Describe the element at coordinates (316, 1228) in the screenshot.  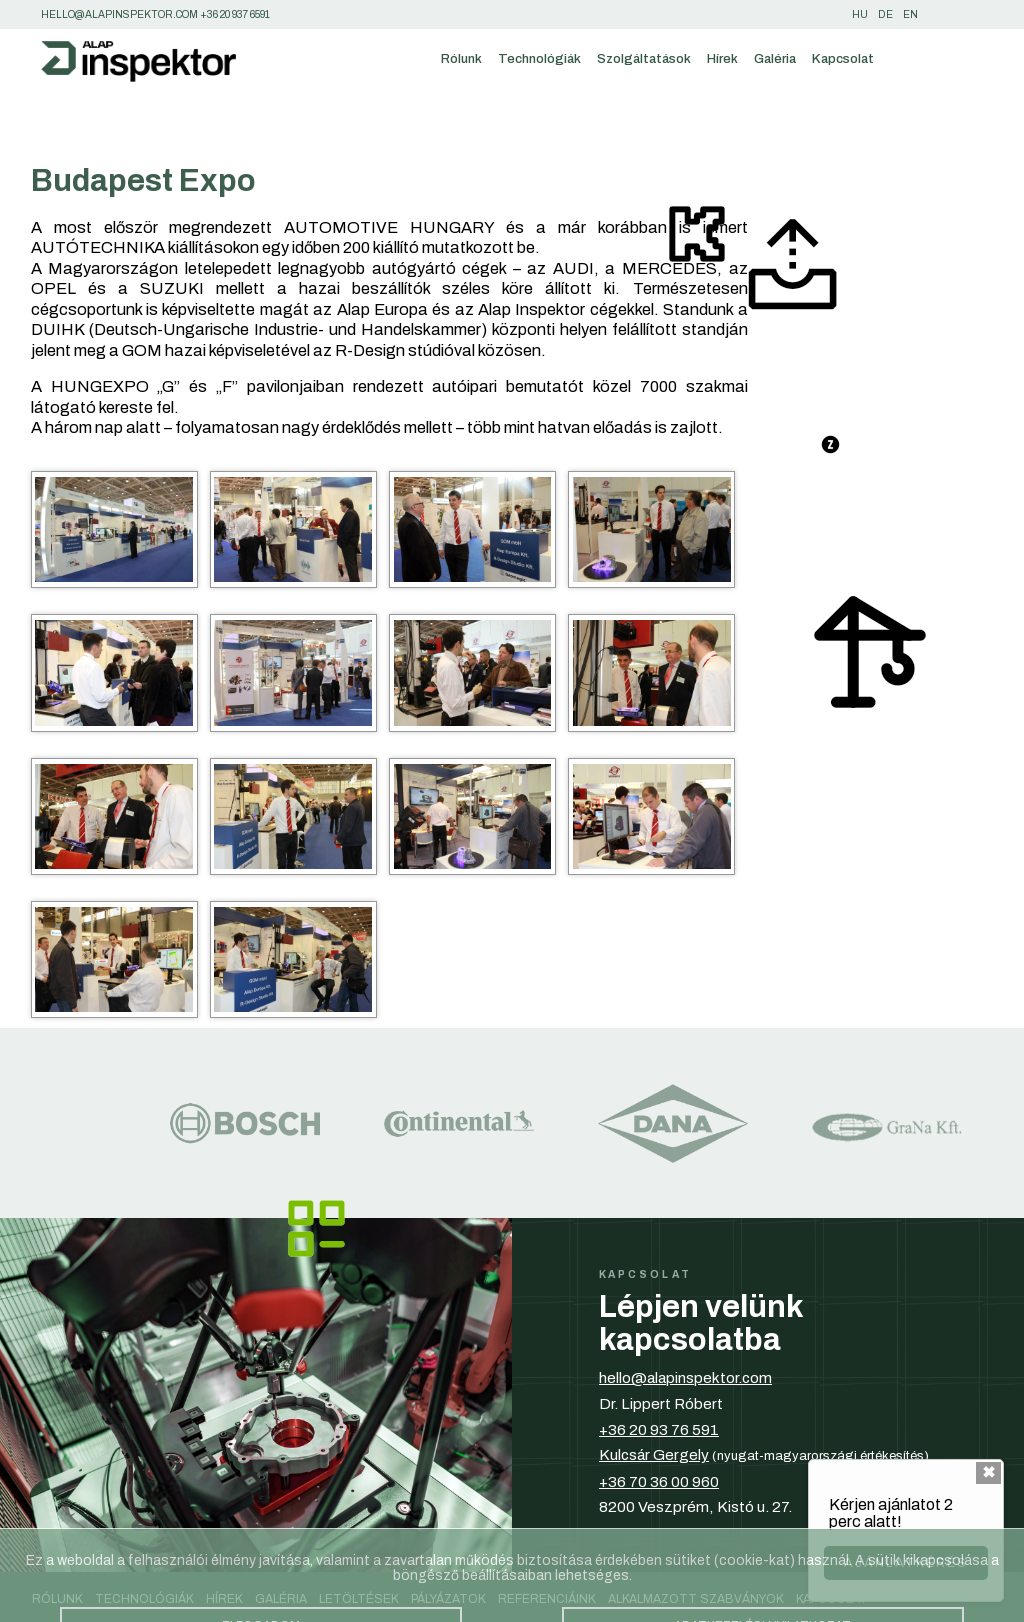
I see `remove a category from the list` at that location.